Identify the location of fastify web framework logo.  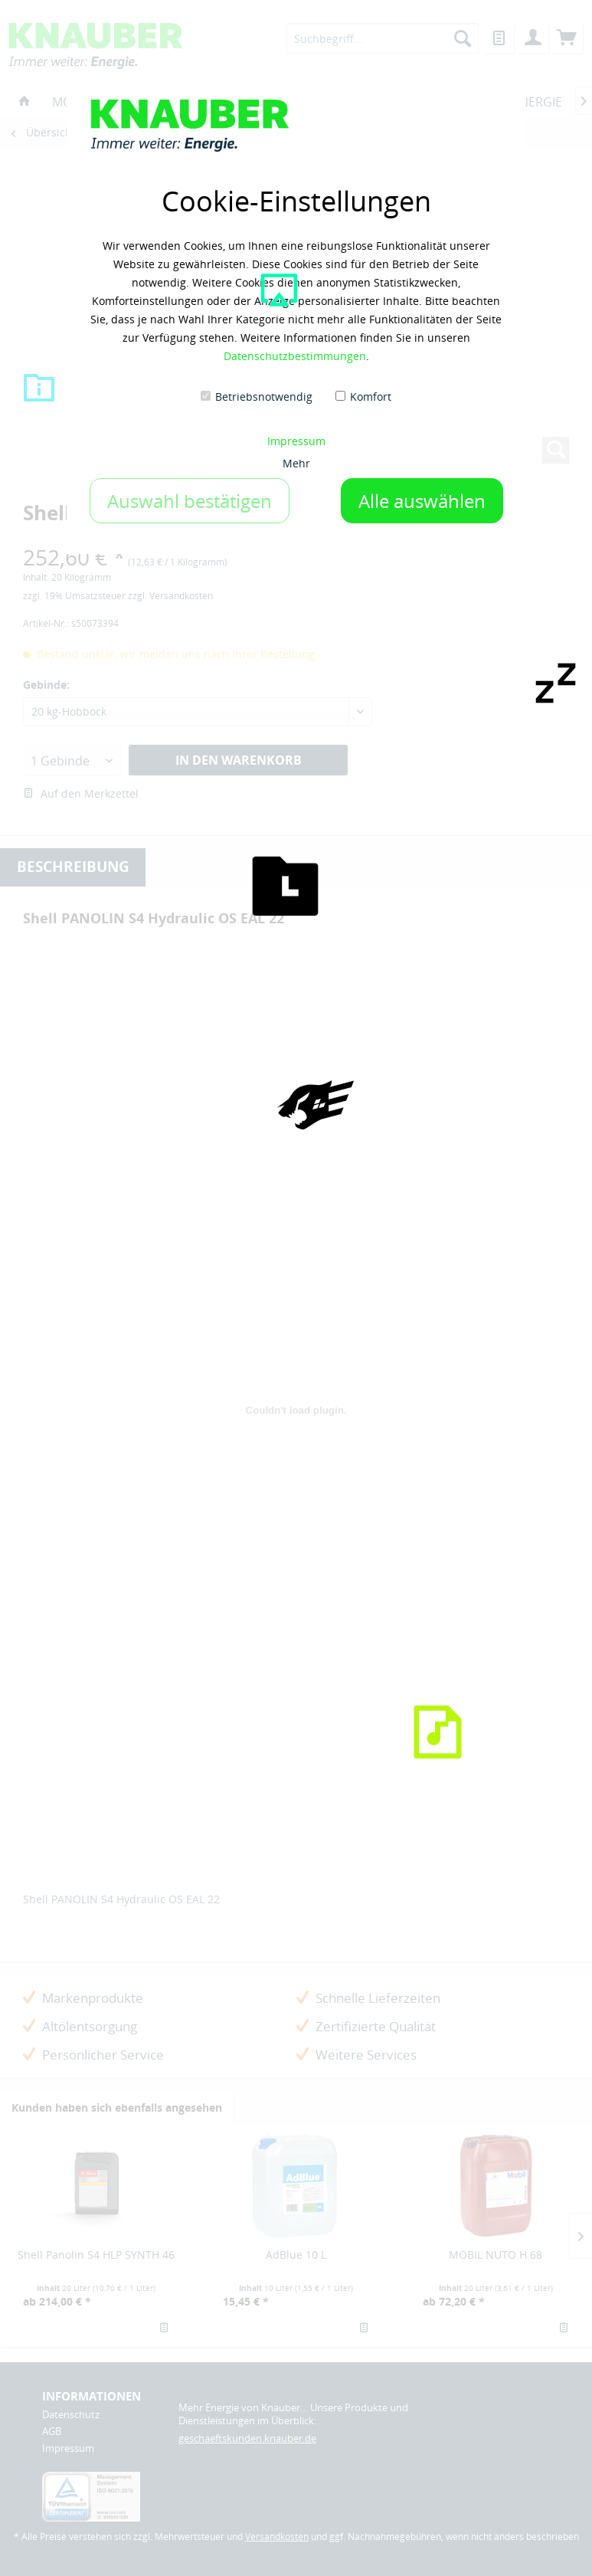
(316, 1105).